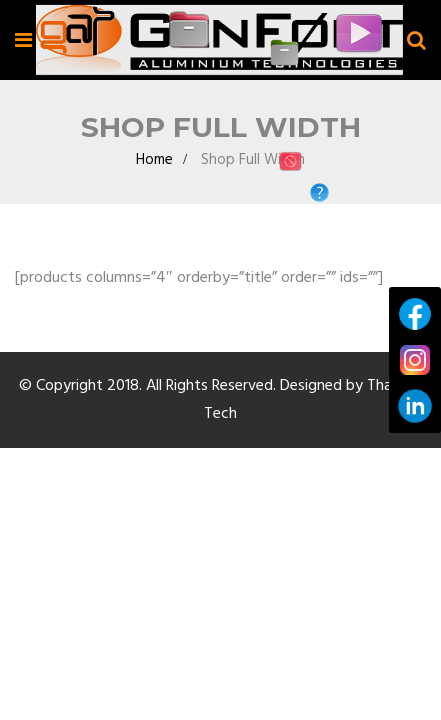 This screenshot has height=720, width=441. Describe the element at coordinates (284, 52) in the screenshot. I see `open the file manager application` at that location.